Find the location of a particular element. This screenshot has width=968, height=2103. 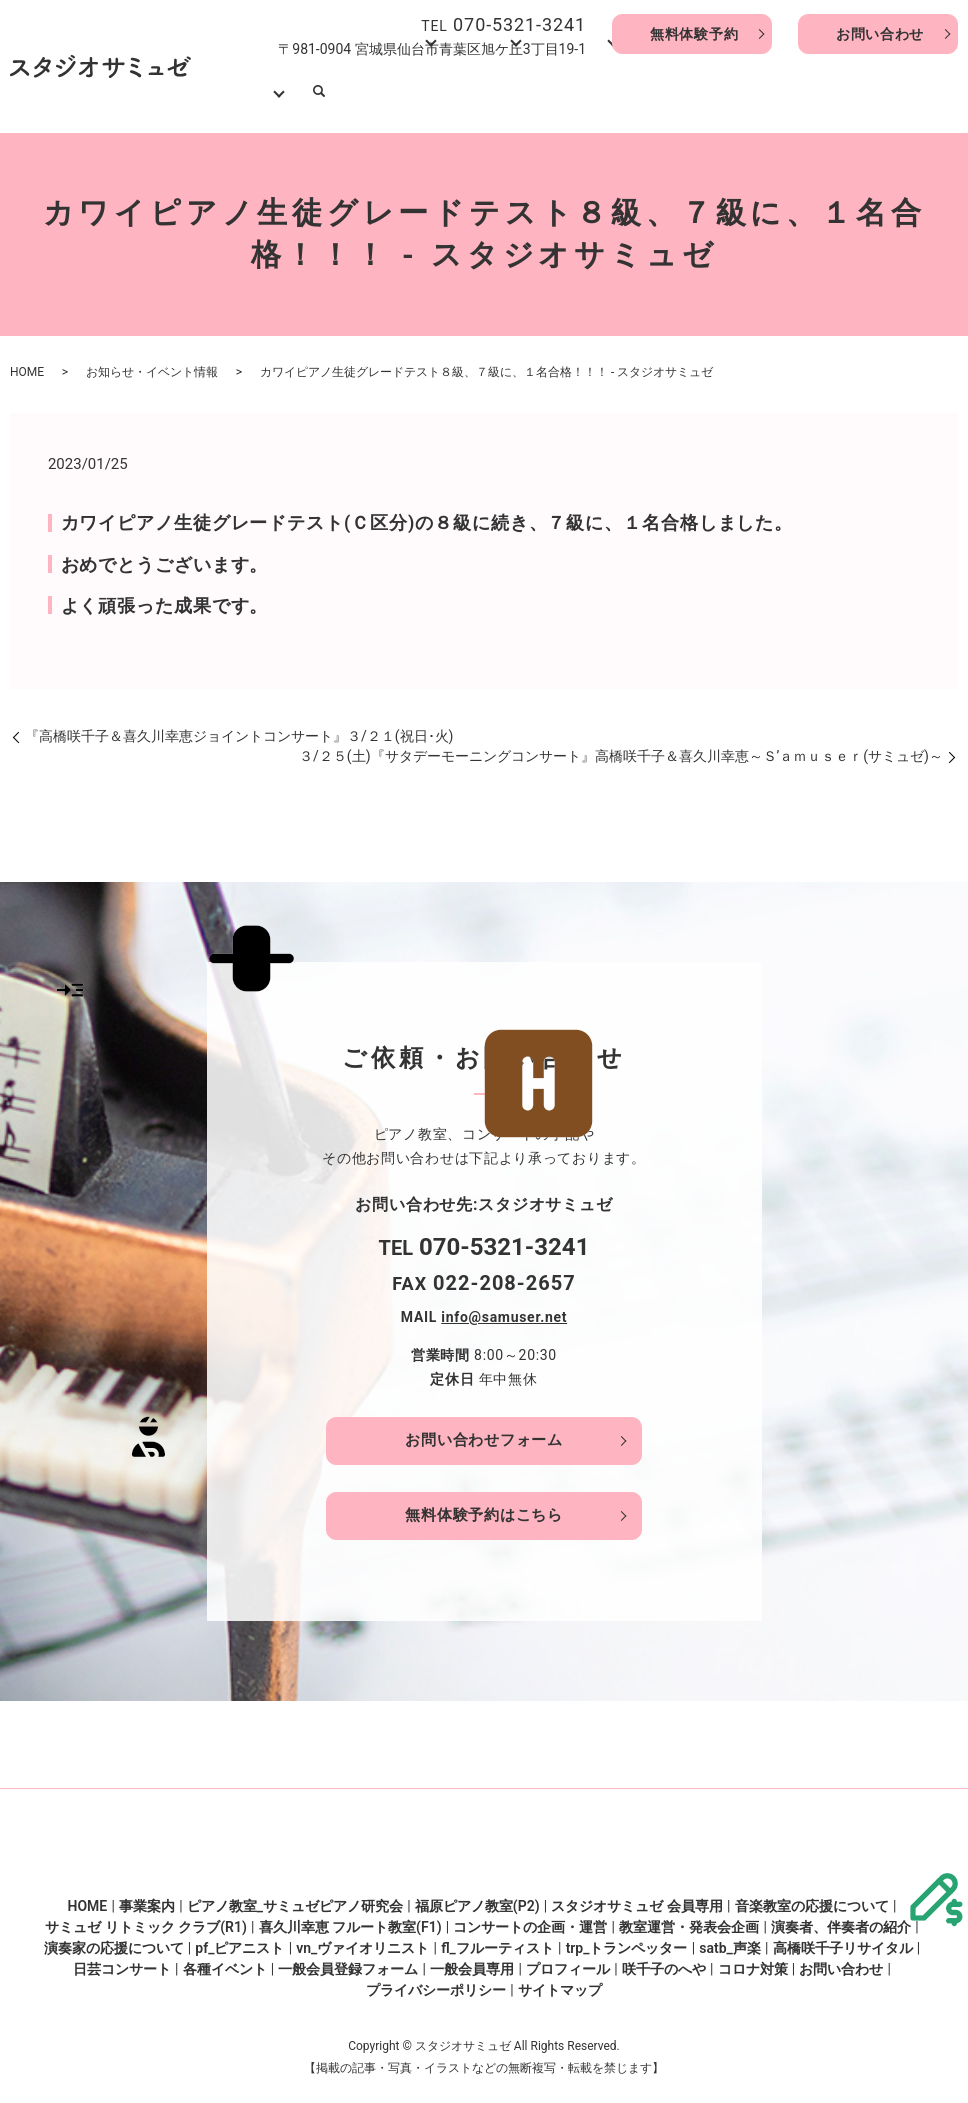

expand to read more content is located at coordinates (70, 990).